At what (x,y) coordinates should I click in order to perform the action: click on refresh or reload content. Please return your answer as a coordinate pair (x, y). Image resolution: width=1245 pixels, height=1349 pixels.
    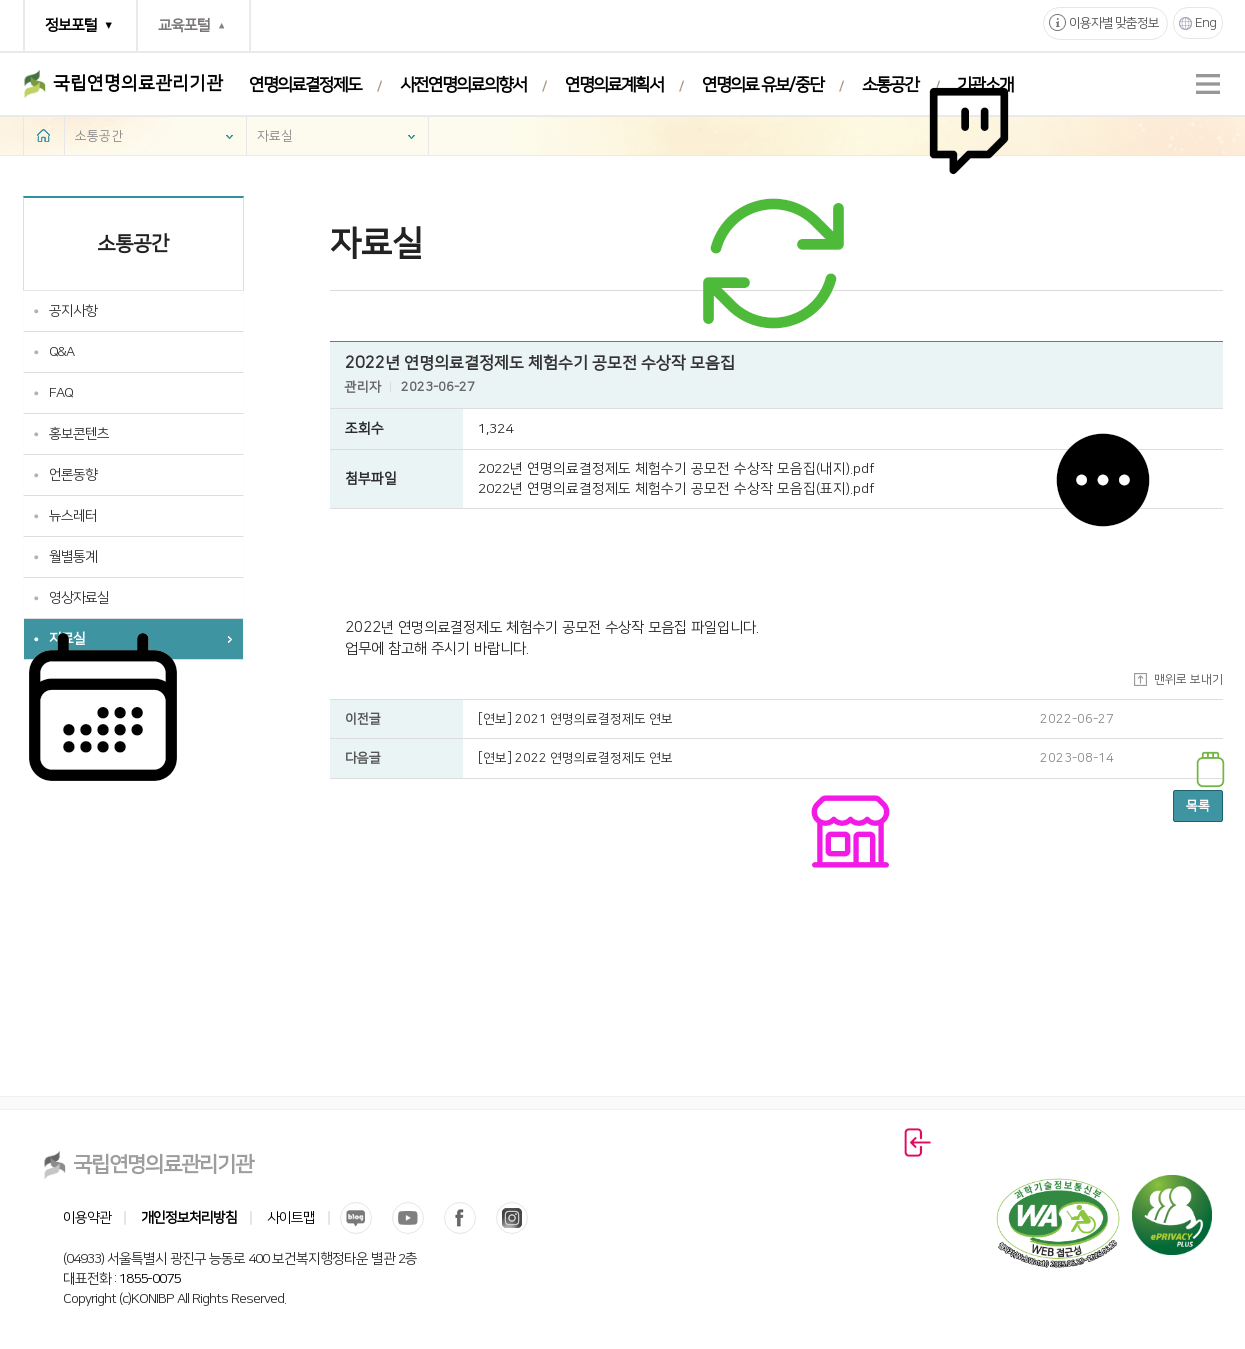
    Looking at the image, I should click on (773, 263).